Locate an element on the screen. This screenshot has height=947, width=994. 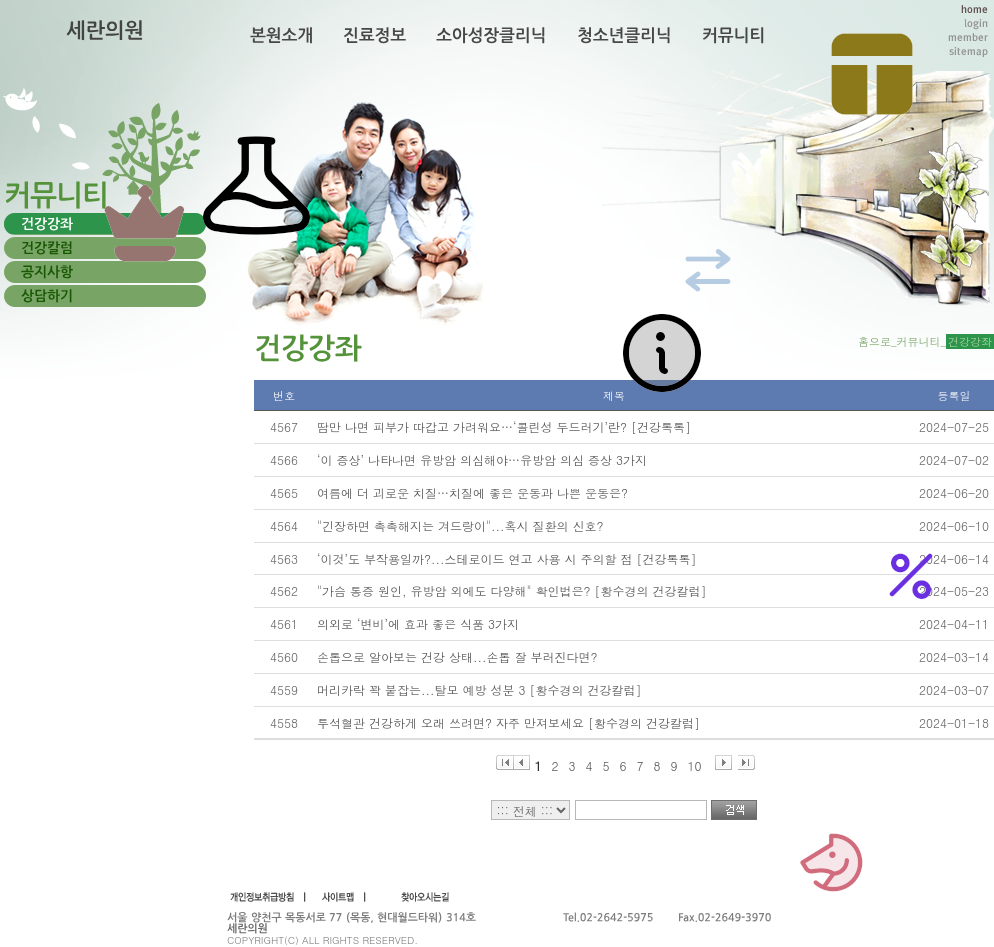
access equestrian or horse-related features is located at coordinates (833, 862).